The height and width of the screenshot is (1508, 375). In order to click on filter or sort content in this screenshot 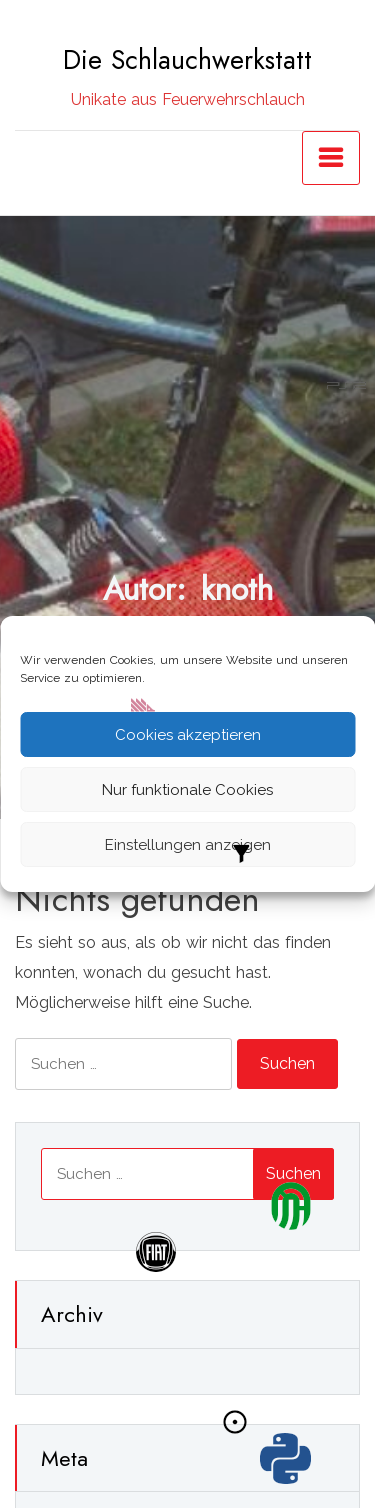, I will do `click(241, 853)`.